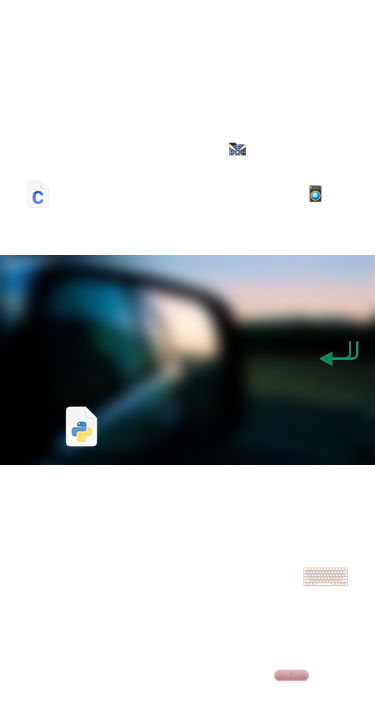 This screenshot has height=720, width=375. Describe the element at coordinates (315, 193) in the screenshot. I see `indicates a non-RAID storage device or single drive` at that location.